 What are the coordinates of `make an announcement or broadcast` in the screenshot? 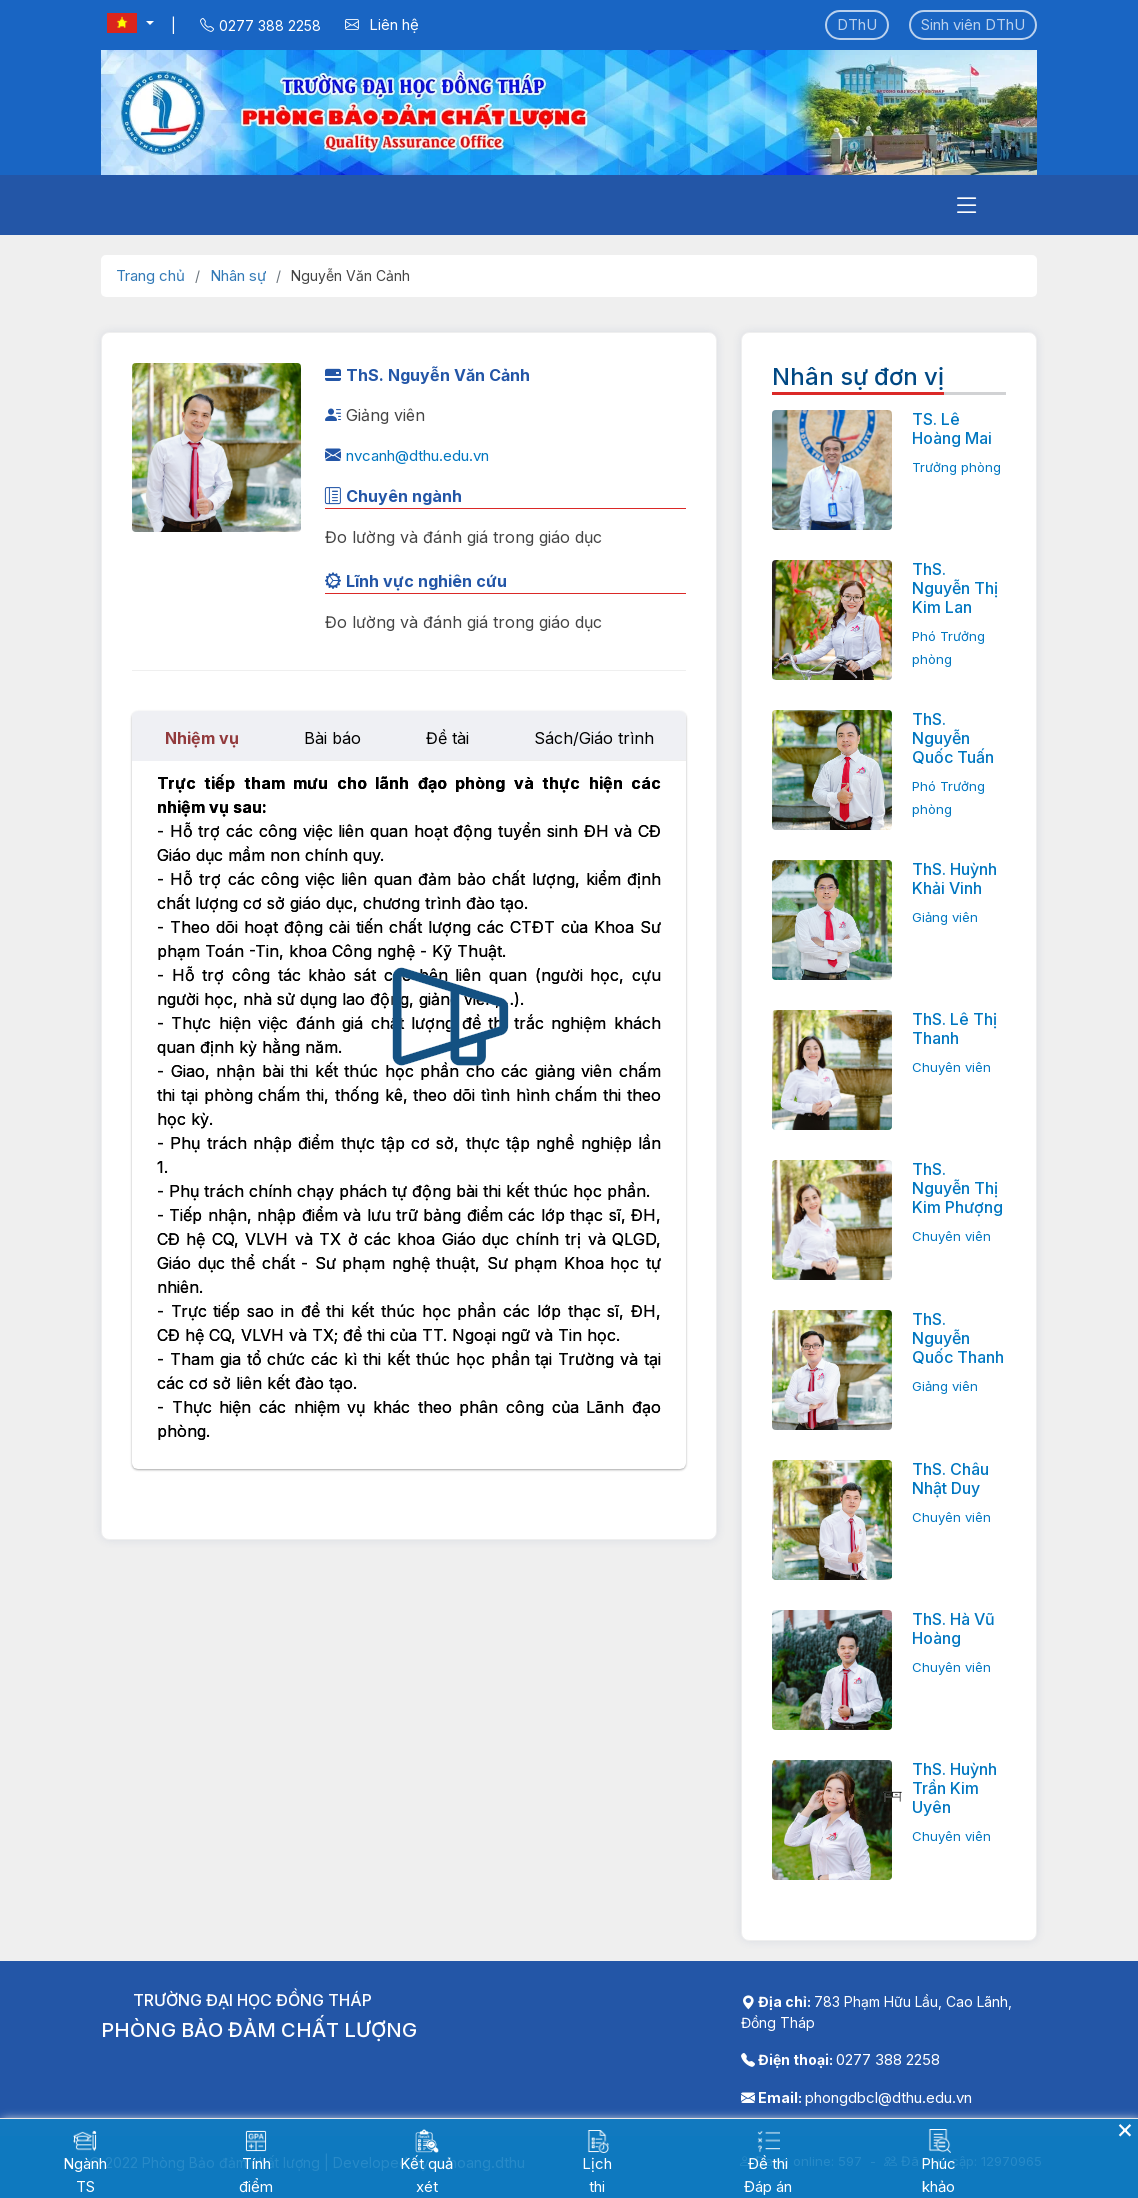 It's located at (446, 1021).